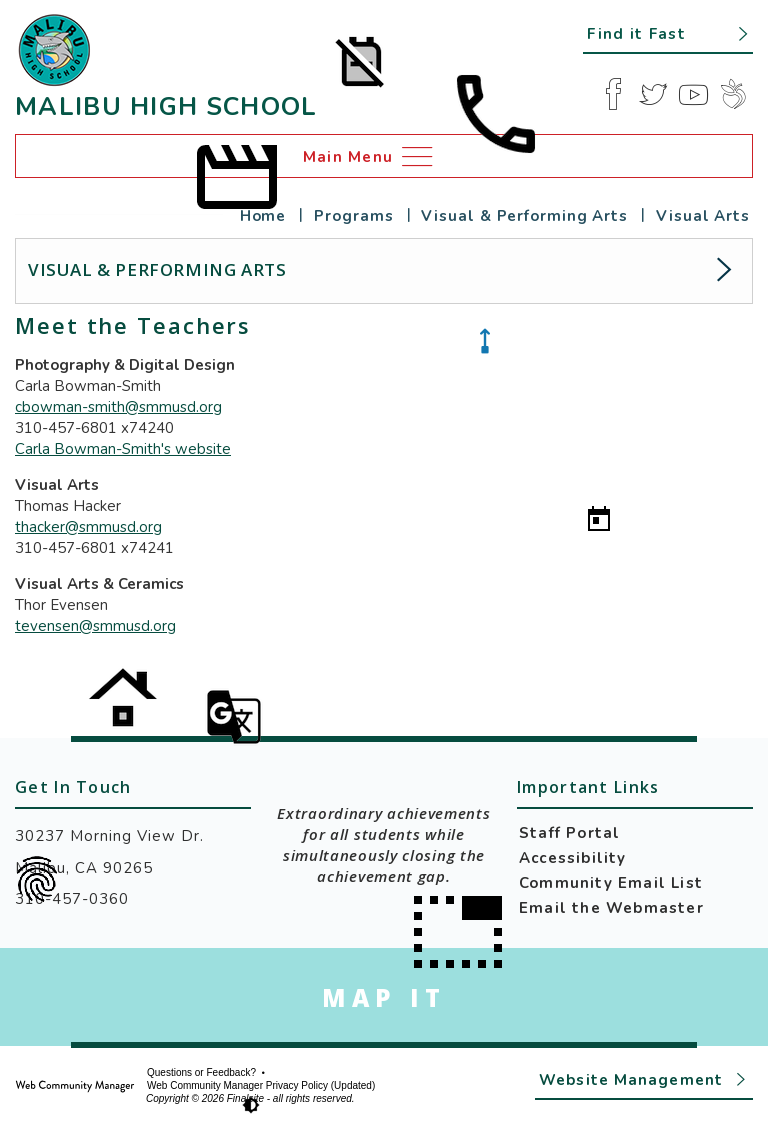  I want to click on upload a file or content, so click(485, 341).